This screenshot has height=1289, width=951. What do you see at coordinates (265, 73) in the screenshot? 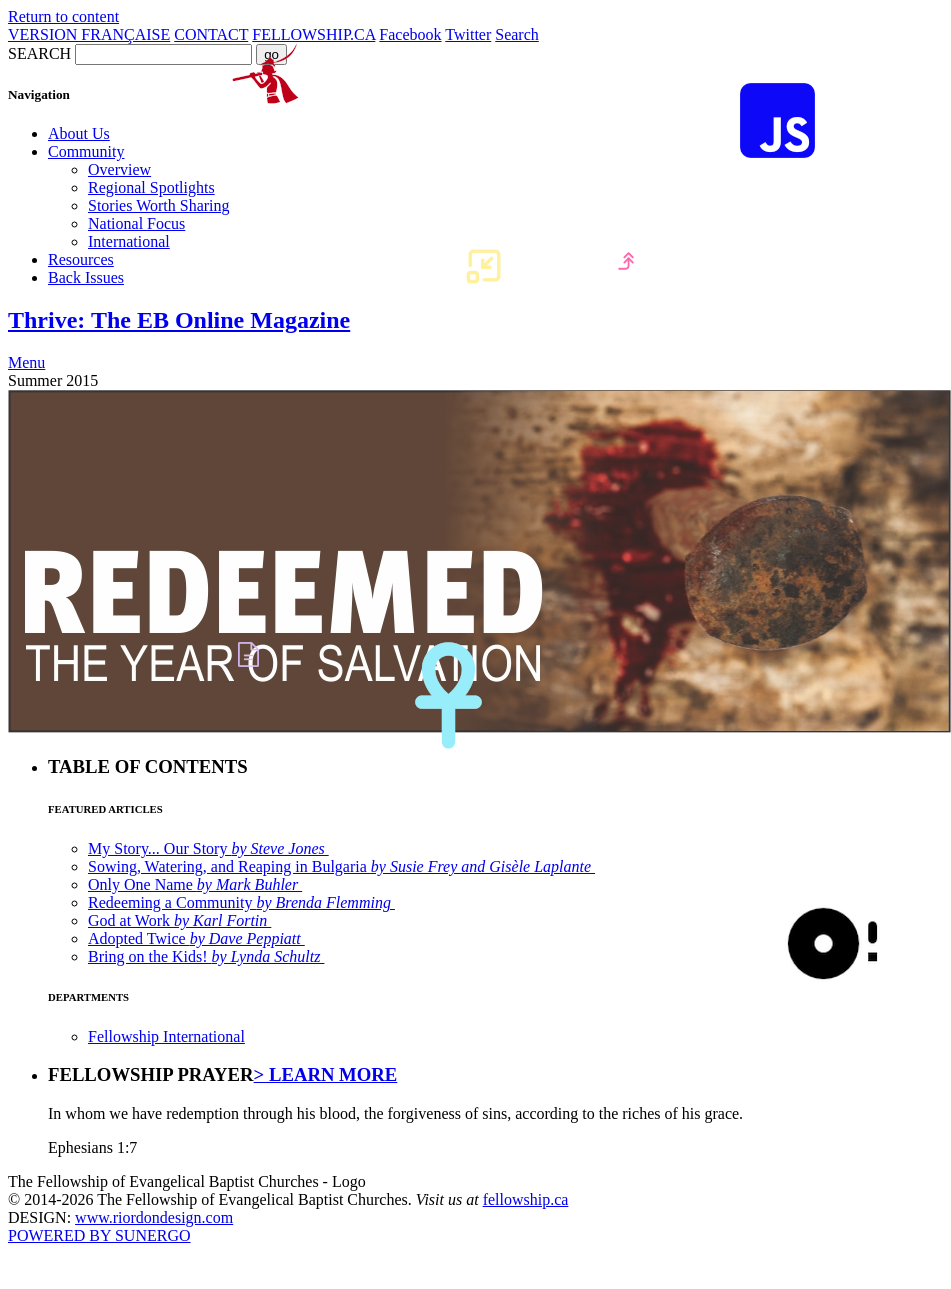
I see `pied piper logo` at bounding box center [265, 73].